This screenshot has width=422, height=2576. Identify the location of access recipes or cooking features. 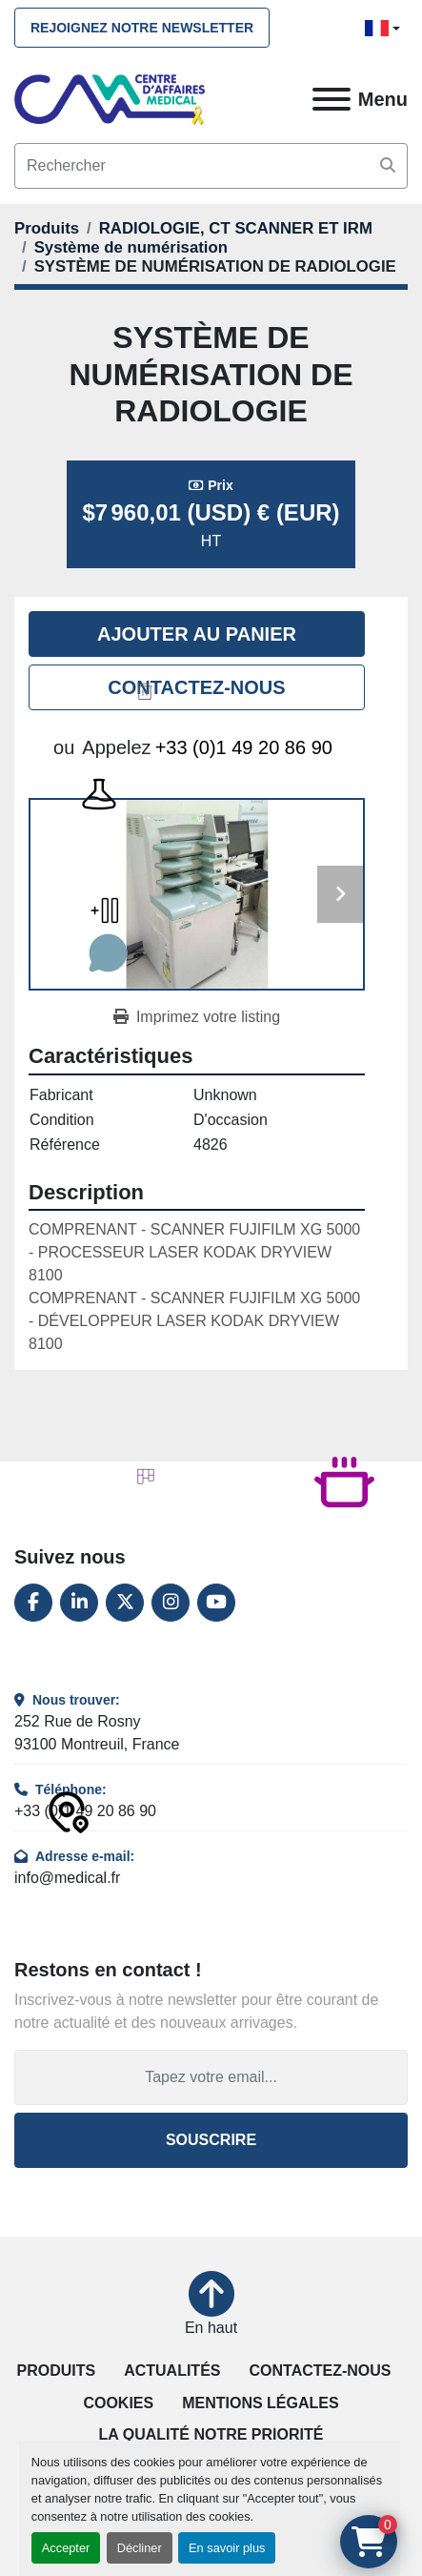
(344, 1485).